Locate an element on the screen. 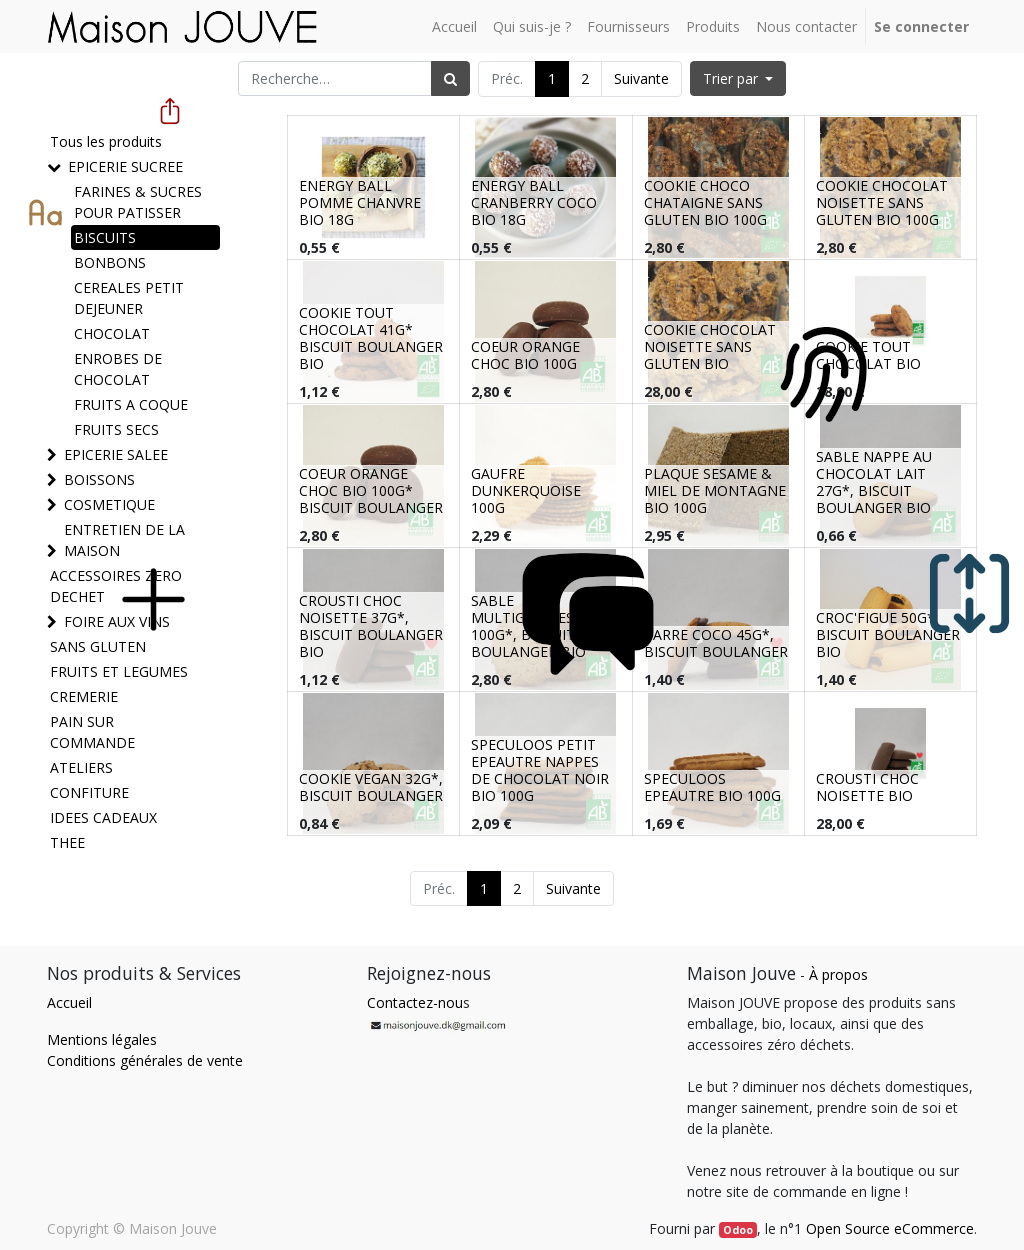 This screenshot has height=1250, width=1024. share content to another app or service is located at coordinates (170, 111).